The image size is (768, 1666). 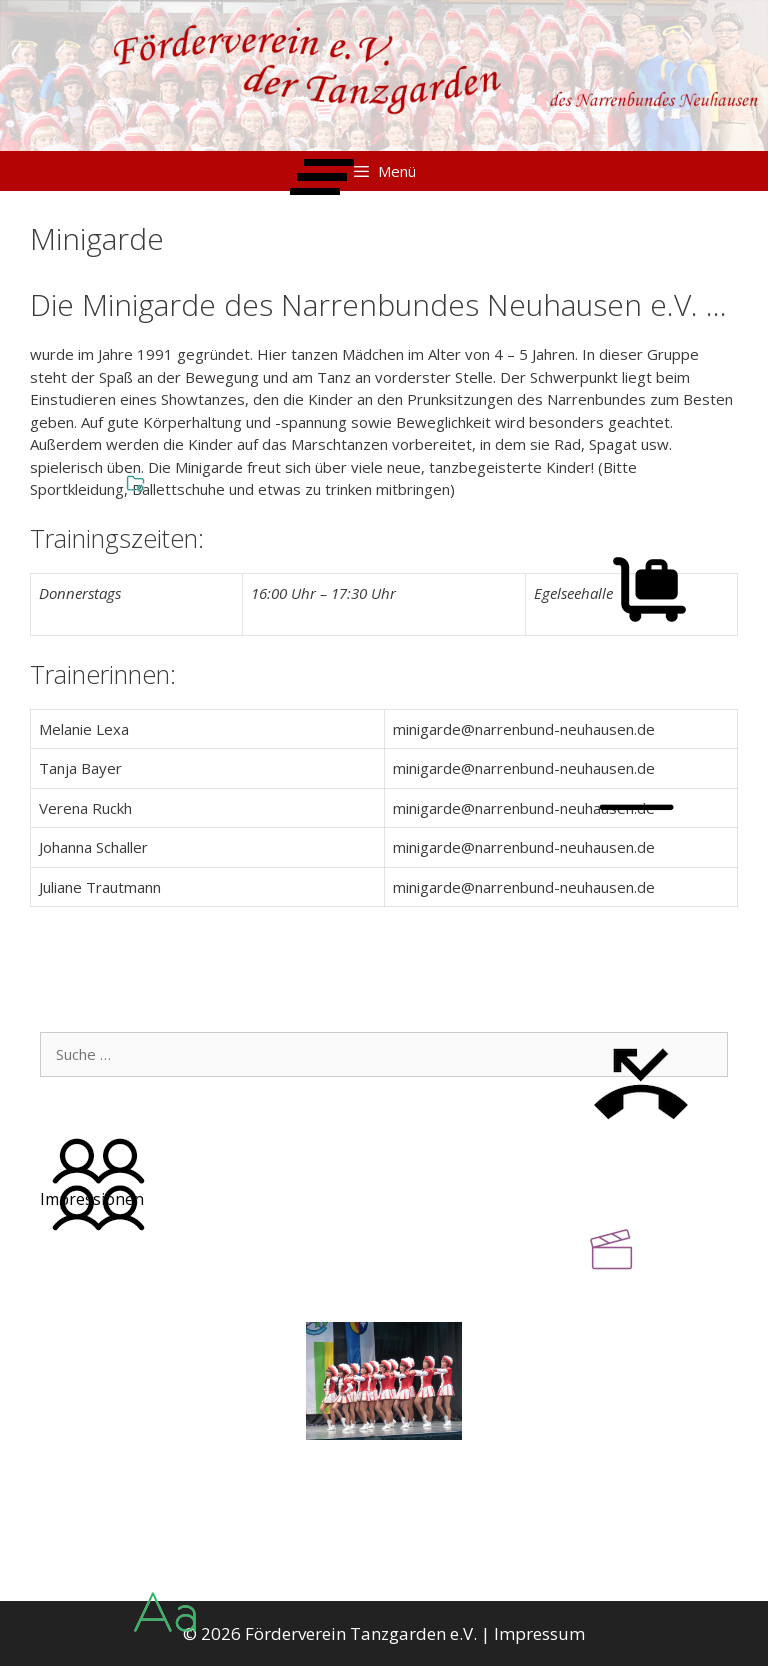 I want to click on insert a horizontal divider line, so click(x=636, y=804).